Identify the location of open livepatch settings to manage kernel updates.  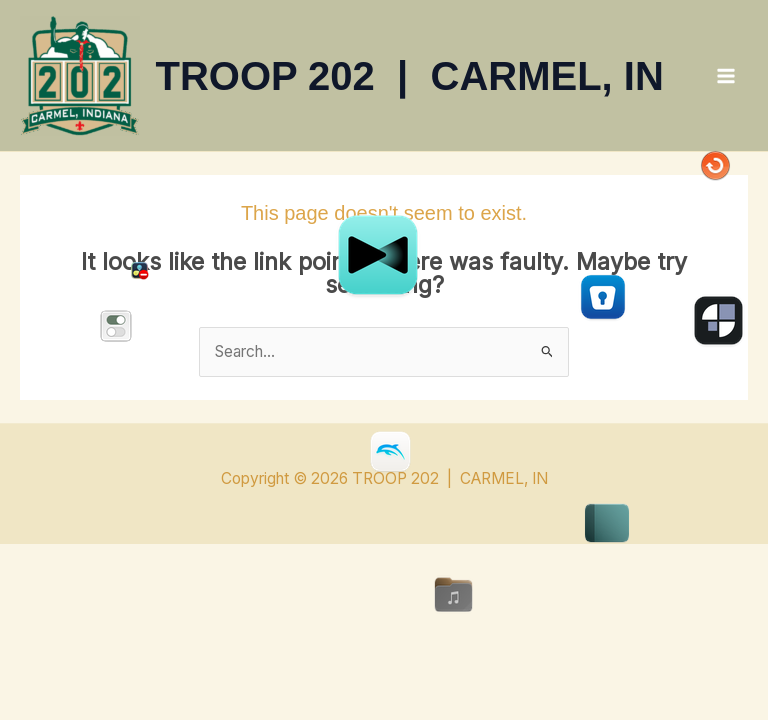
(715, 165).